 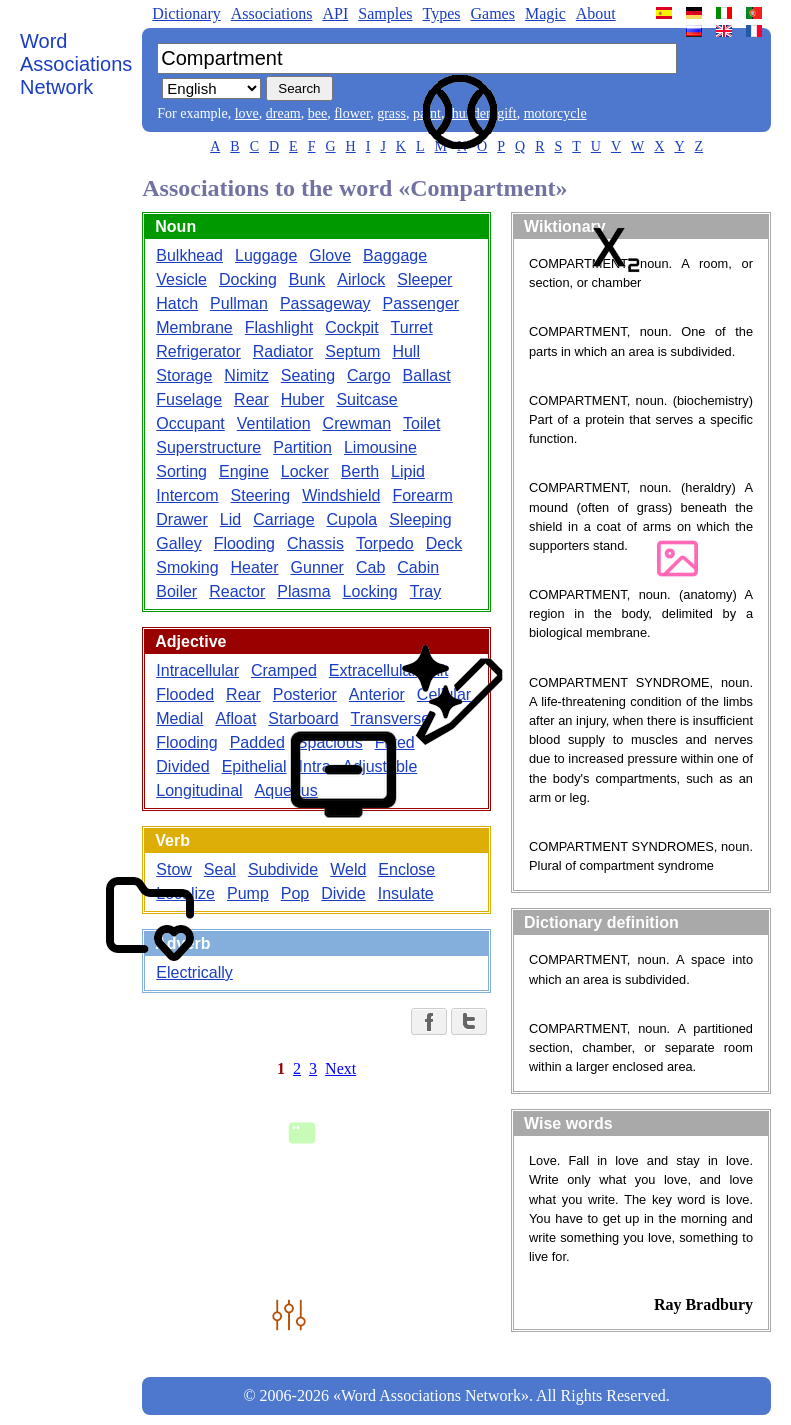 What do you see at coordinates (677, 558) in the screenshot?
I see `view media file` at bounding box center [677, 558].